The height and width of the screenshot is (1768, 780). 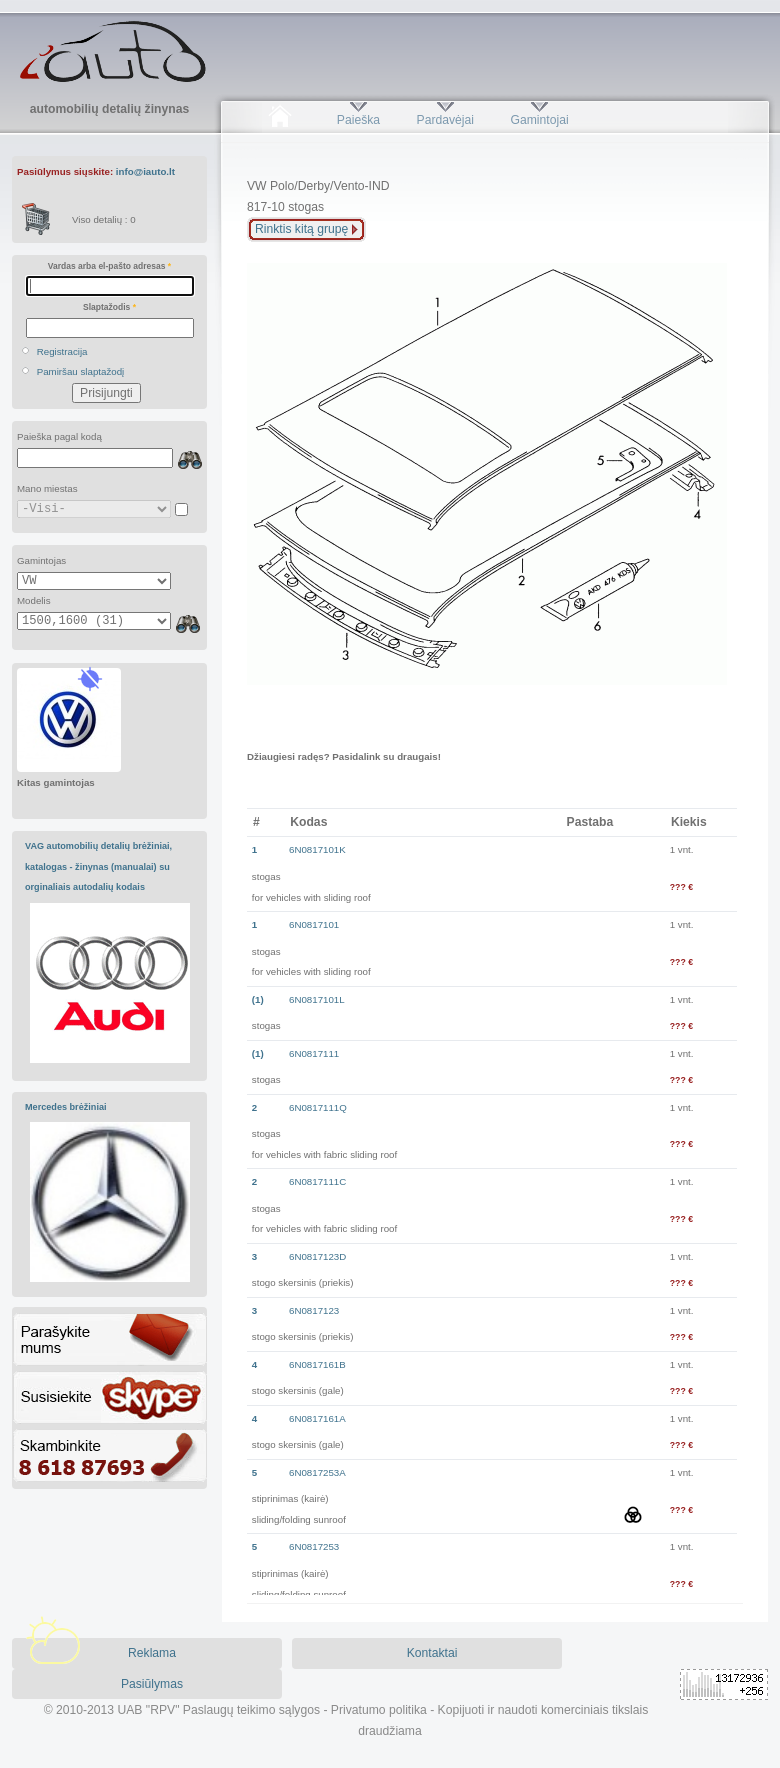 What do you see at coordinates (53, 1641) in the screenshot?
I see `view current weather conditions` at bounding box center [53, 1641].